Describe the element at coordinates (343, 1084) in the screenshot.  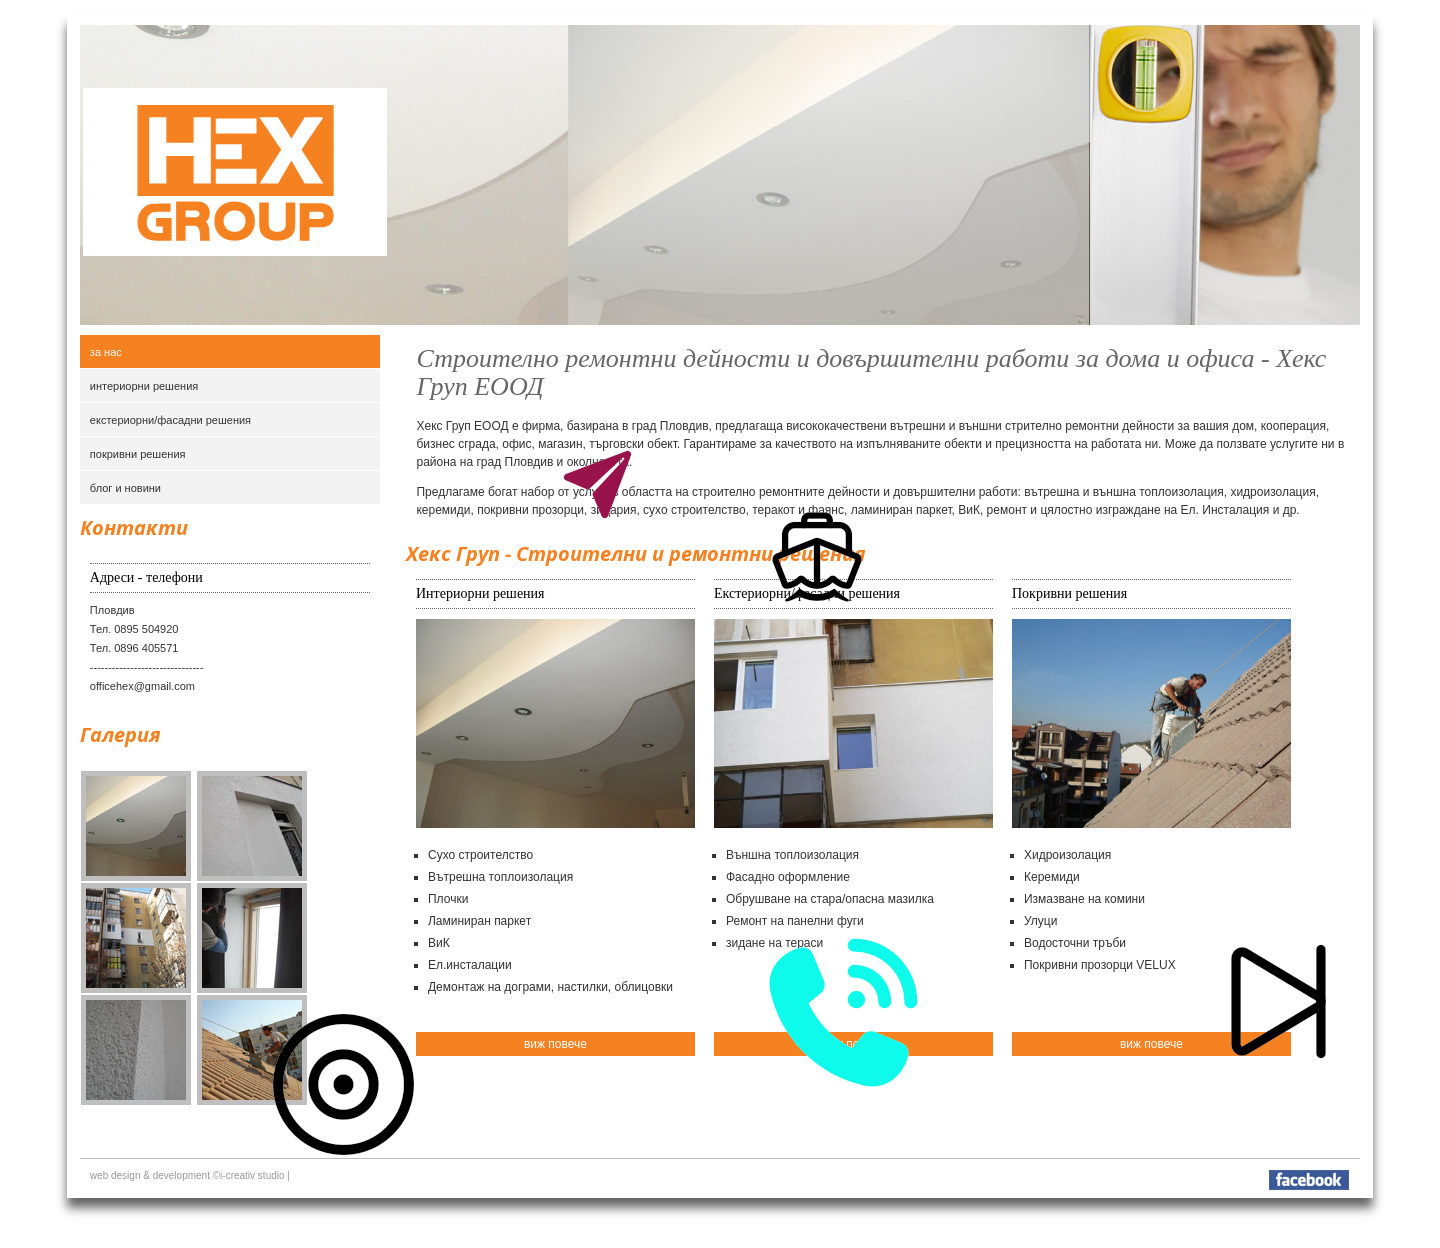
I see `play or access media library` at that location.